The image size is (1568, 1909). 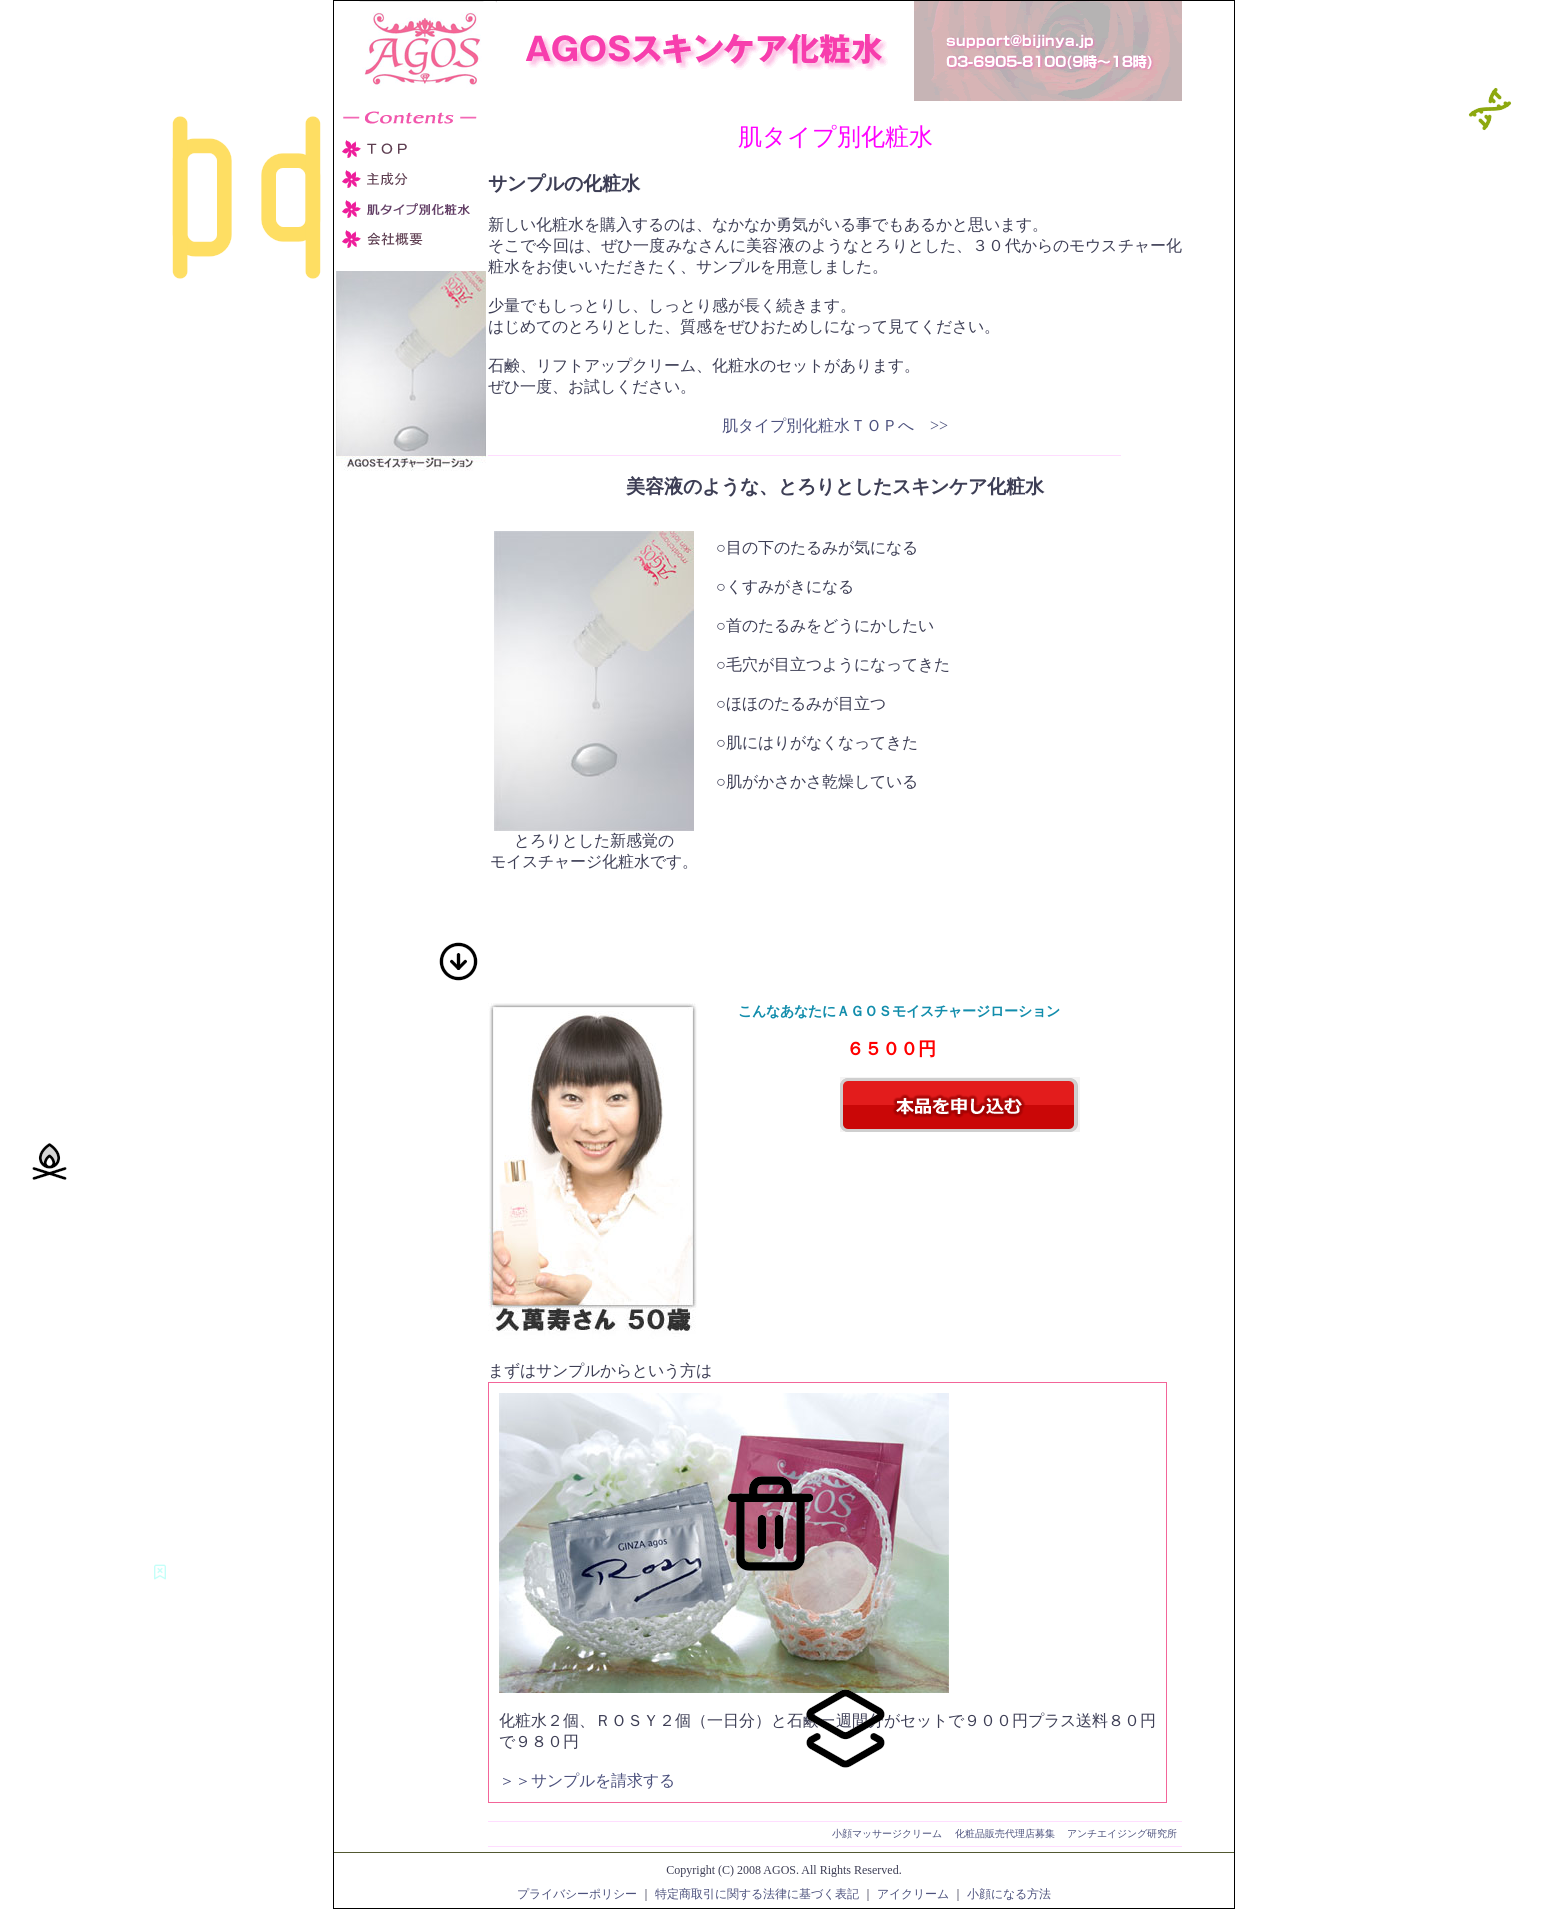 What do you see at coordinates (246, 197) in the screenshot?
I see `distribute elements with equal horizontal spacing` at bounding box center [246, 197].